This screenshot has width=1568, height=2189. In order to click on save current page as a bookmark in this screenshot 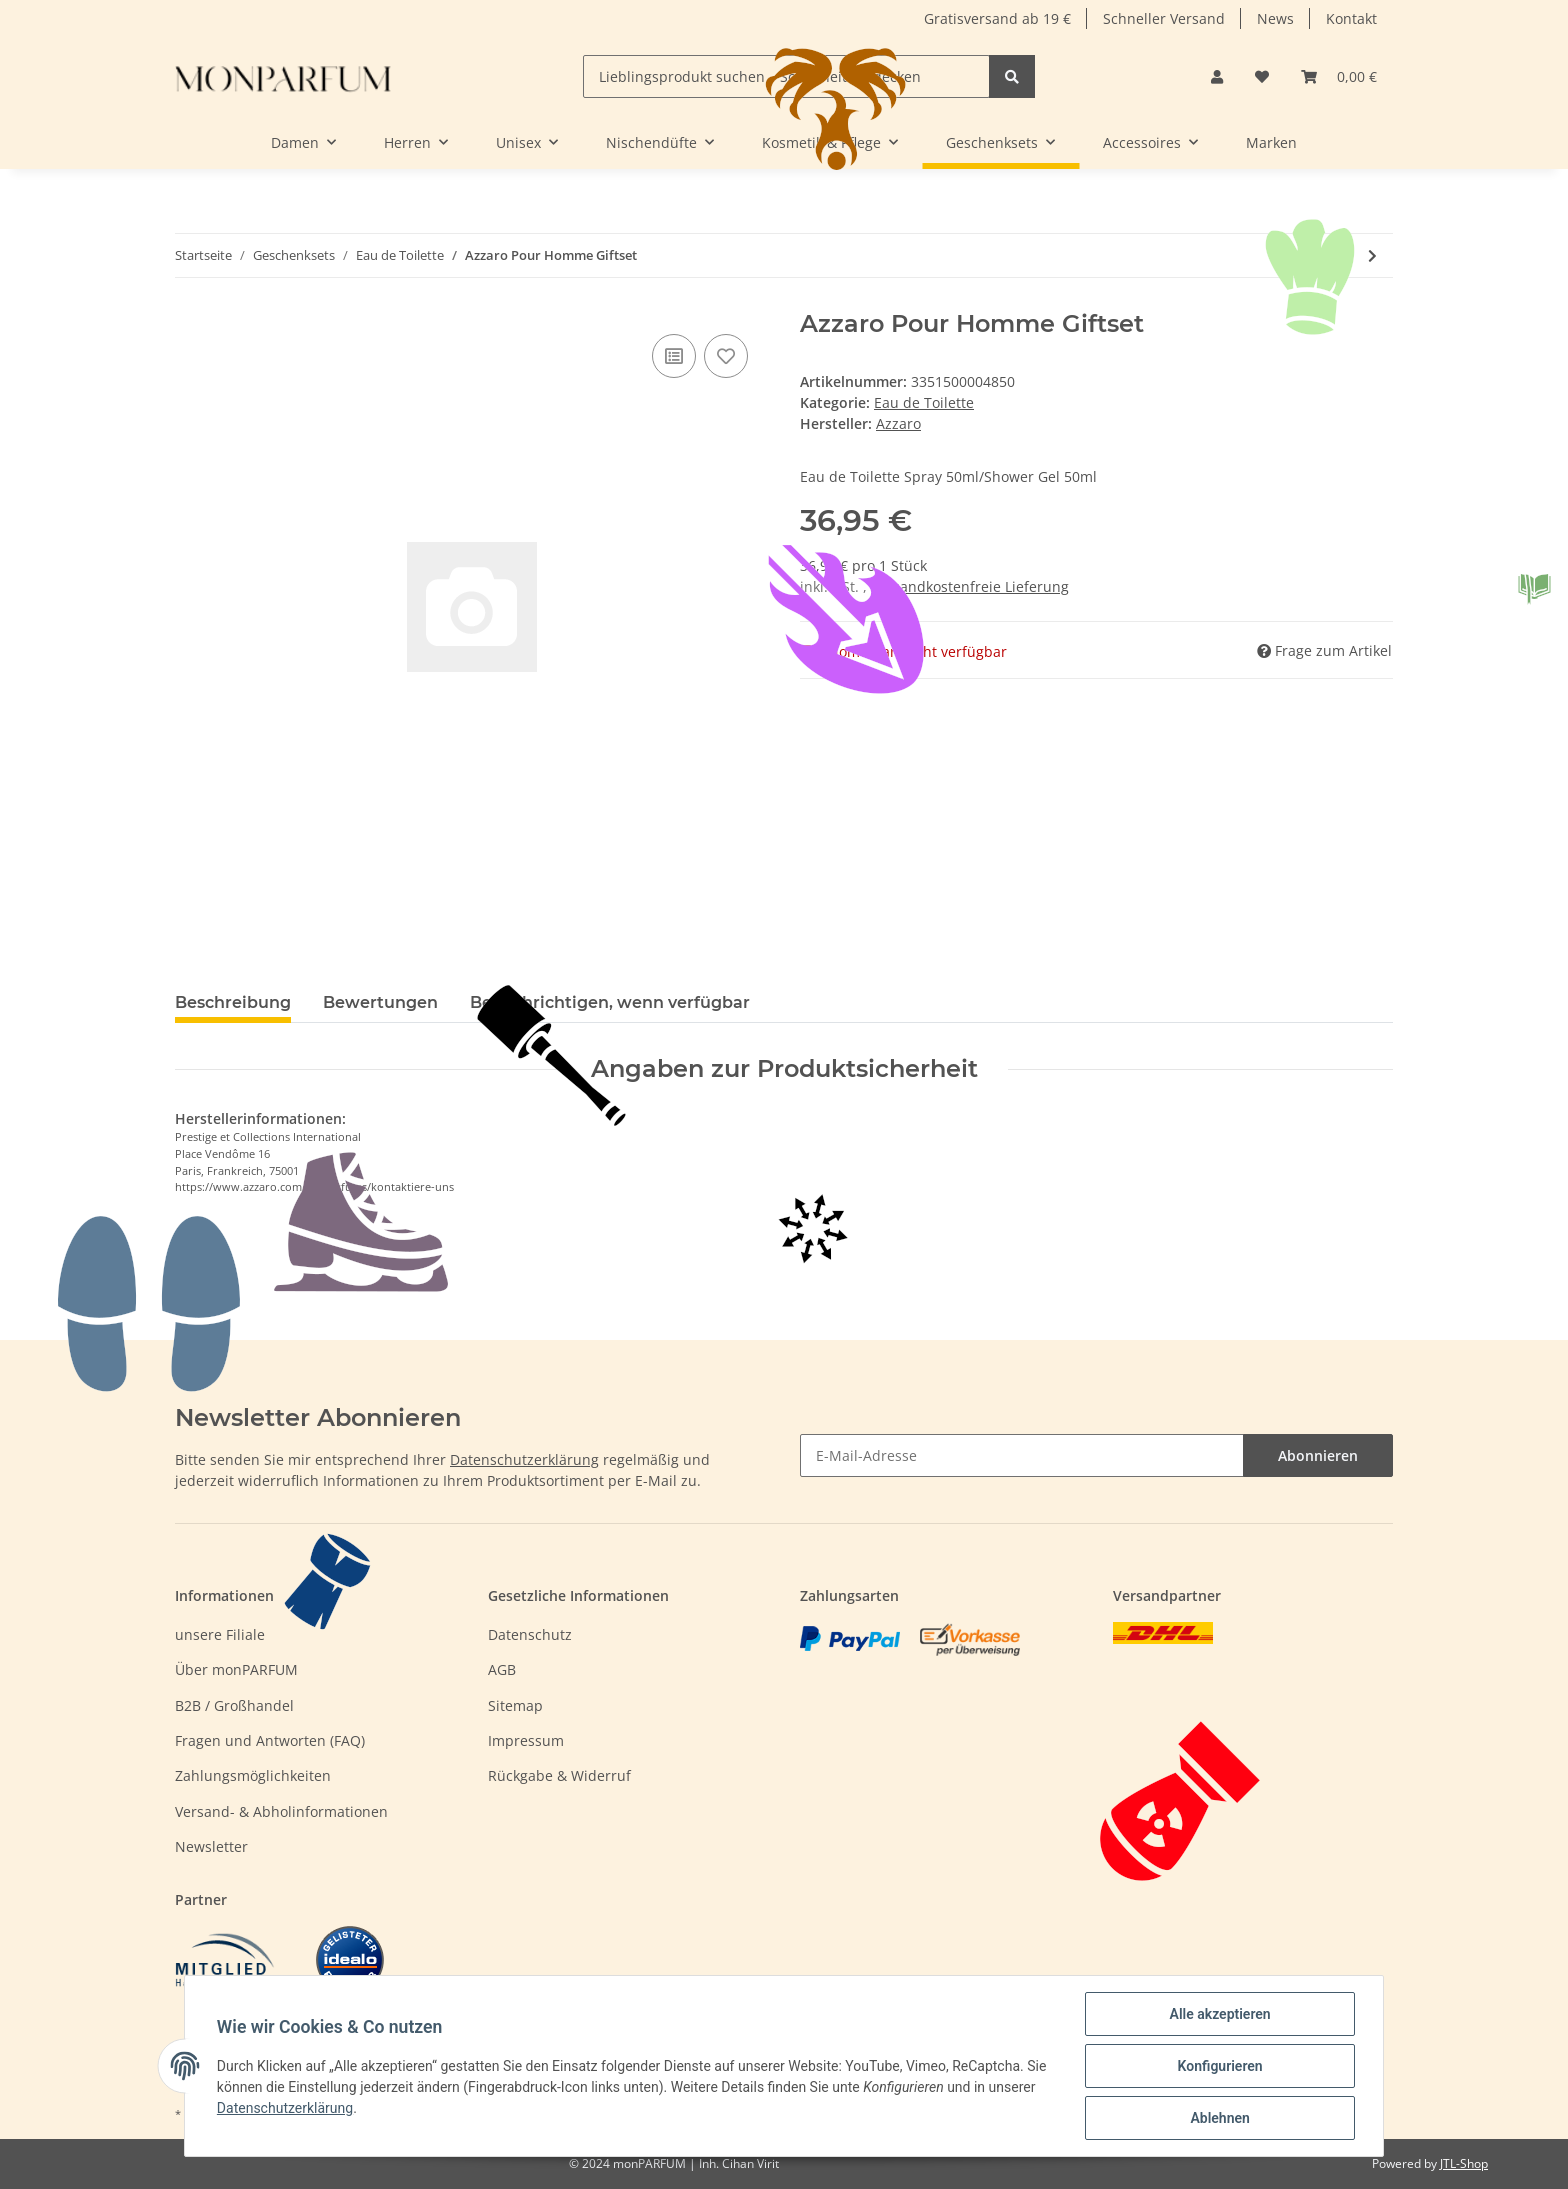, I will do `click(1534, 588)`.